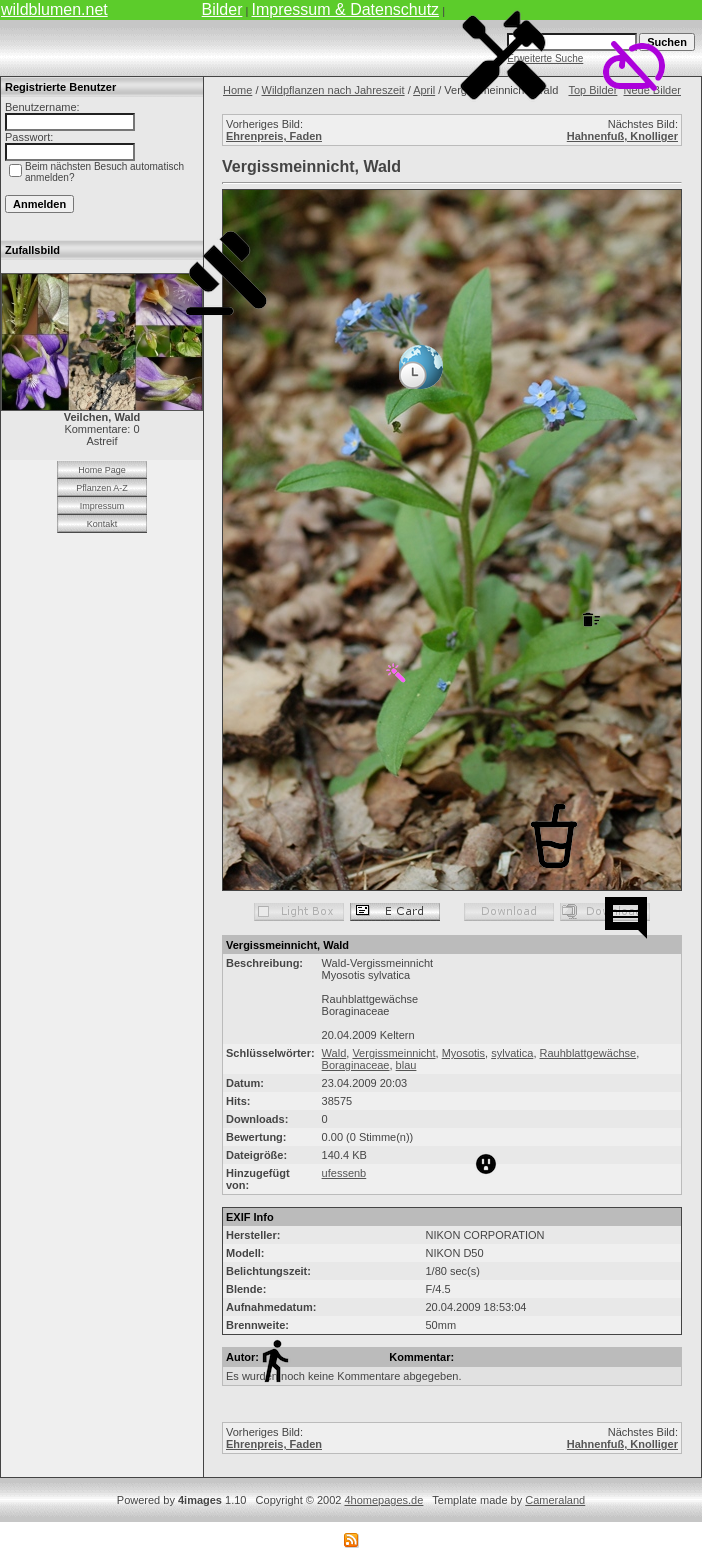  Describe the element at coordinates (591, 619) in the screenshot. I see `delete all selected items at once` at that location.